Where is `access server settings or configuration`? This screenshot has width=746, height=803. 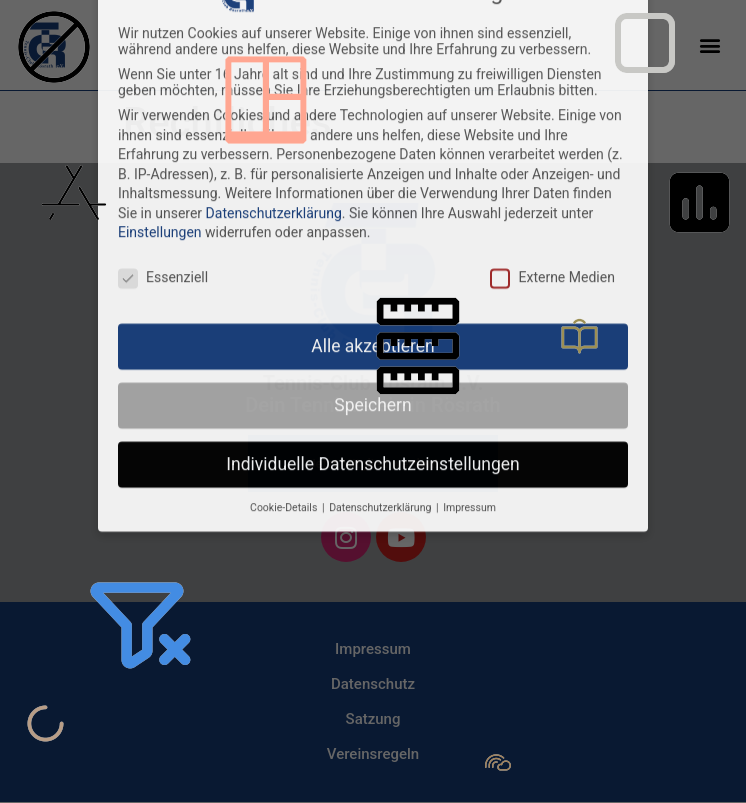 access server settings or configuration is located at coordinates (418, 346).